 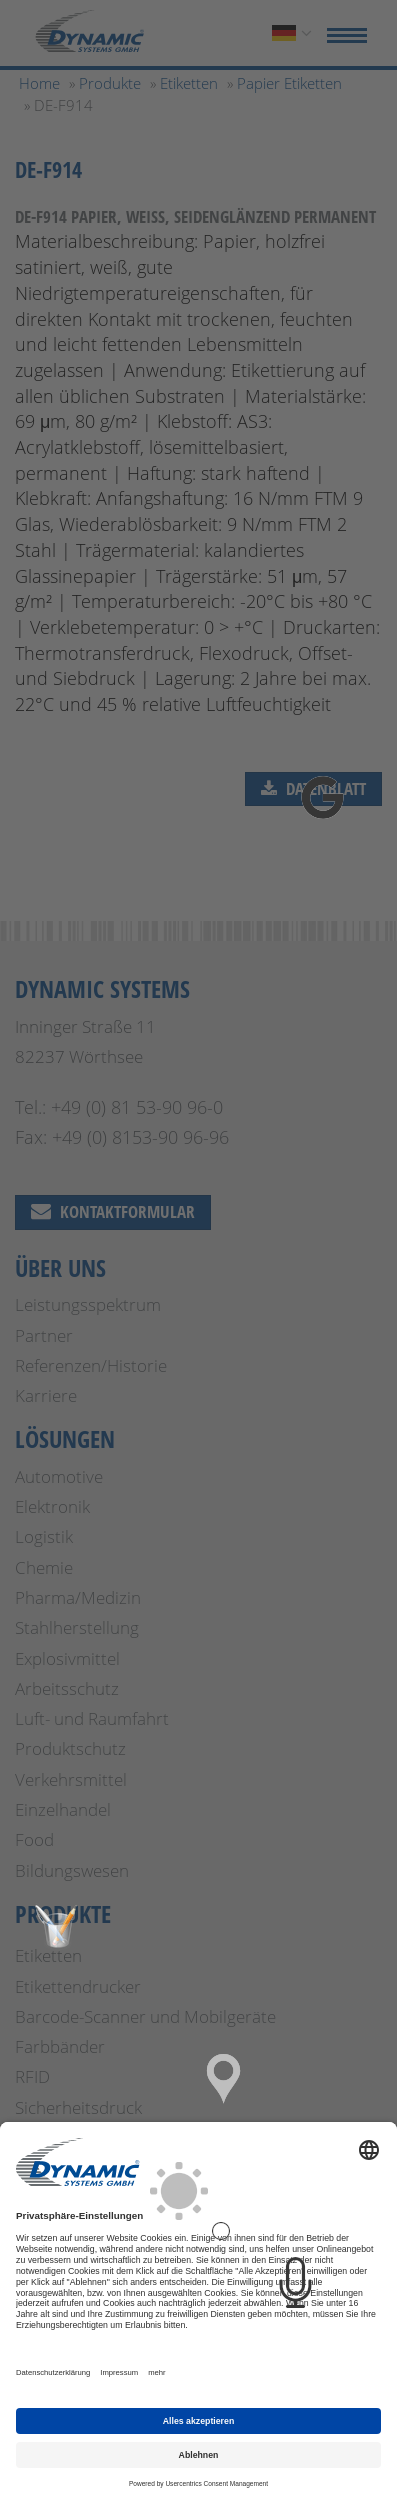 I want to click on indicates clear, sunny weather conditions, so click(x=179, y=2191).